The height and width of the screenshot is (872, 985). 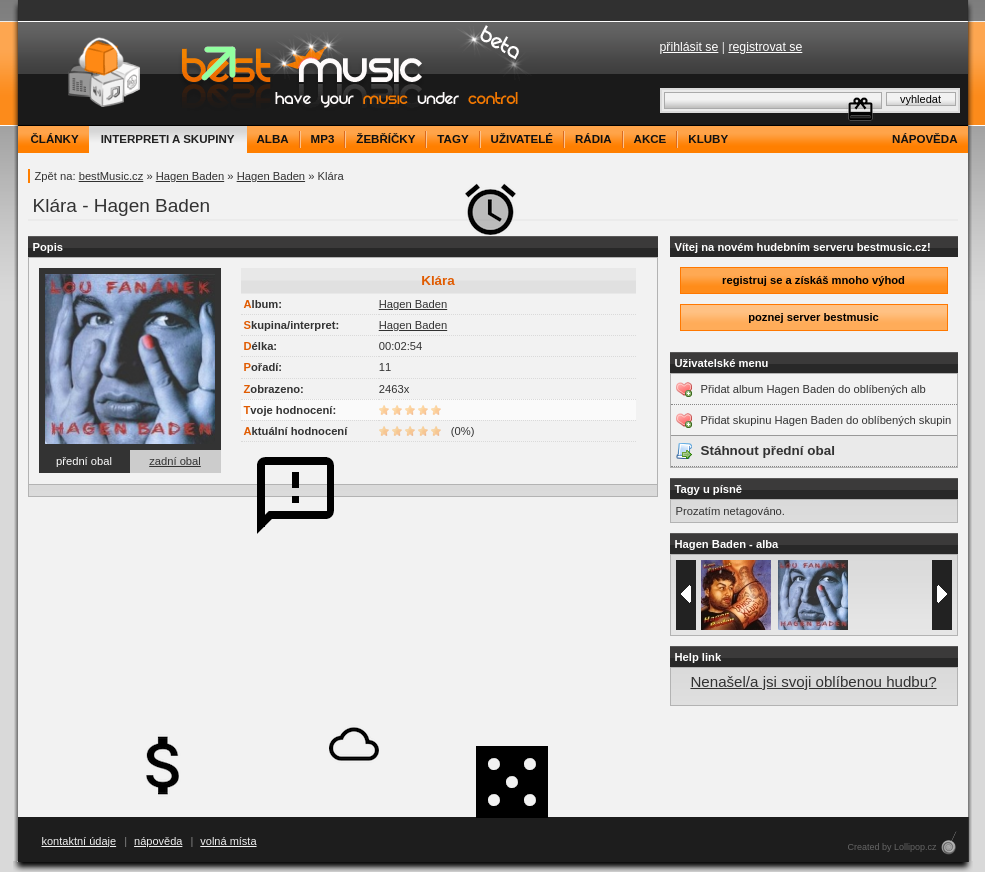 What do you see at coordinates (164, 765) in the screenshot?
I see `view pricing or payment details` at bounding box center [164, 765].